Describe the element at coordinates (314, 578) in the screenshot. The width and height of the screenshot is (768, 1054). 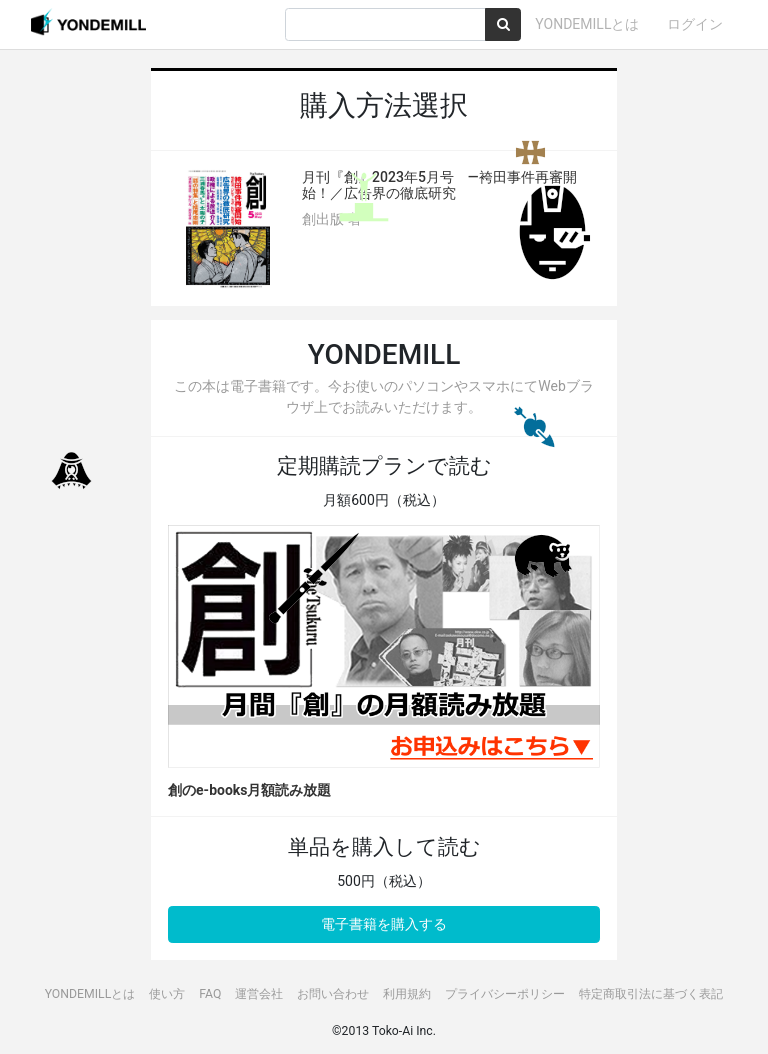
I see `represents a weapon or blade item in a game inventory` at that location.